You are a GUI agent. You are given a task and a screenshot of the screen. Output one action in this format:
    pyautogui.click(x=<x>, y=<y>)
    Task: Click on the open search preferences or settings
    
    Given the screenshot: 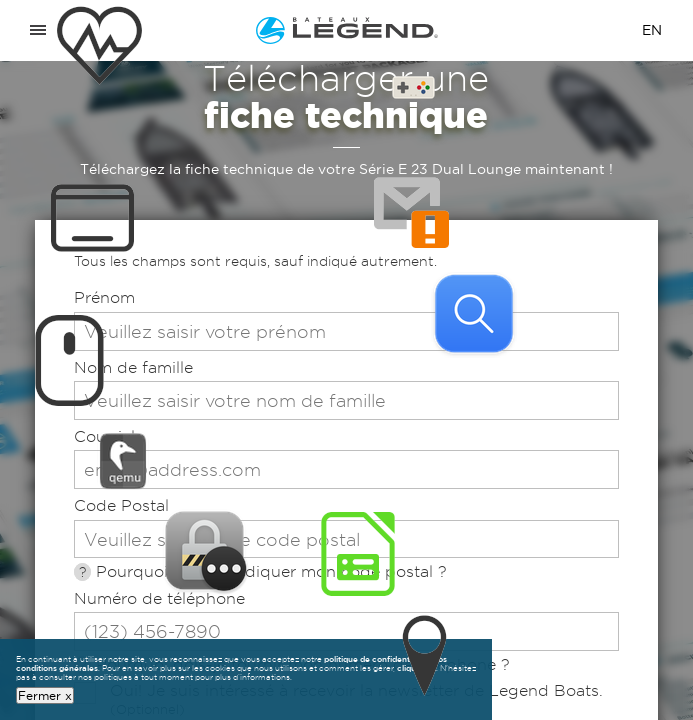 What is the action you would take?
    pyautogui.click(x=474, y=315)
    